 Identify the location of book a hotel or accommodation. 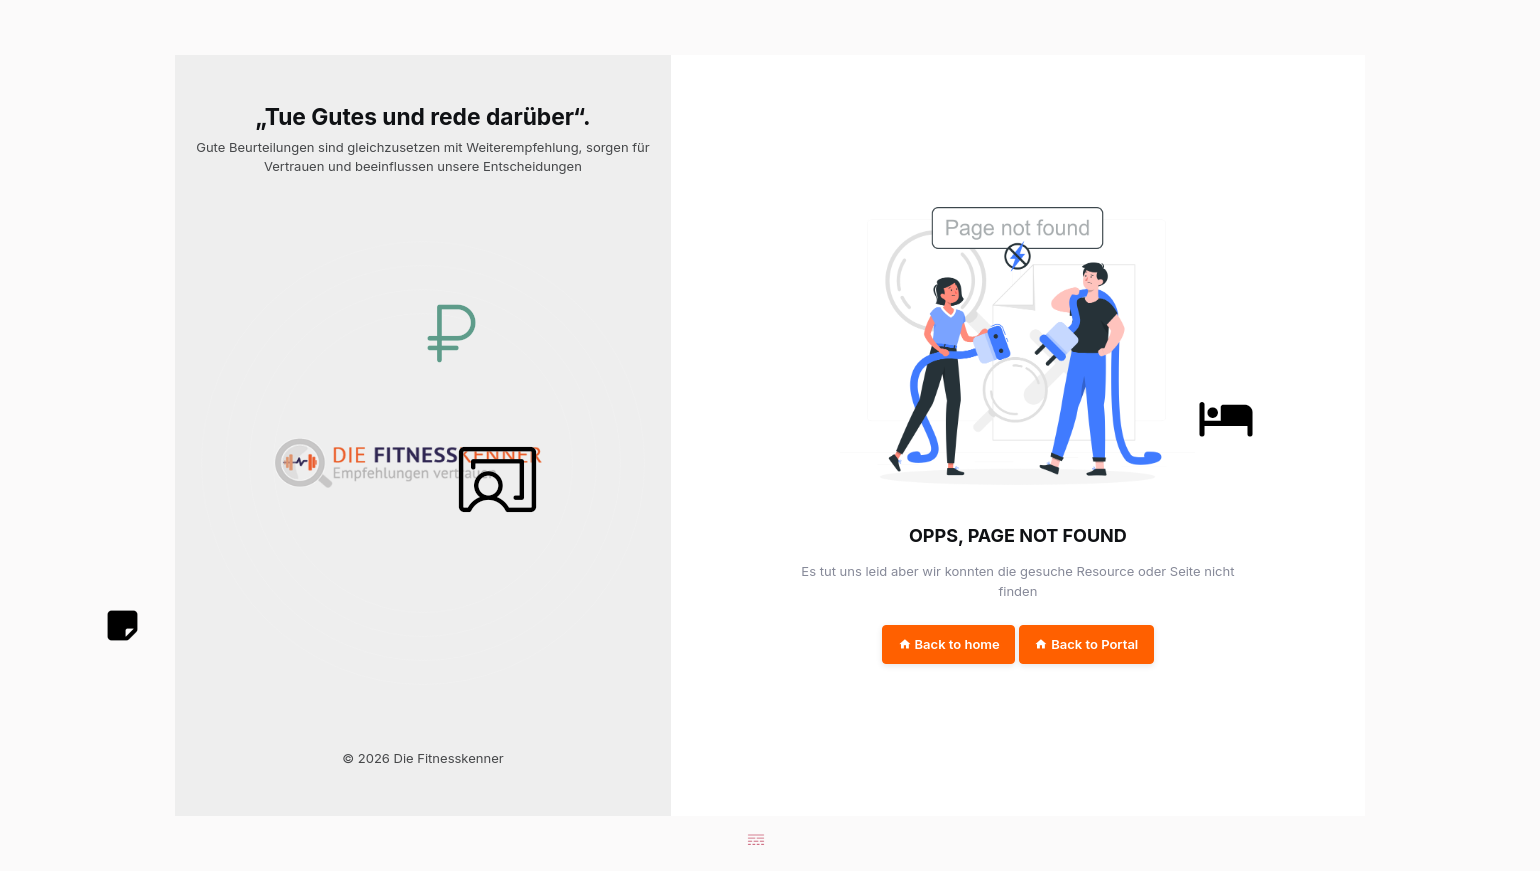
(1226, 418).